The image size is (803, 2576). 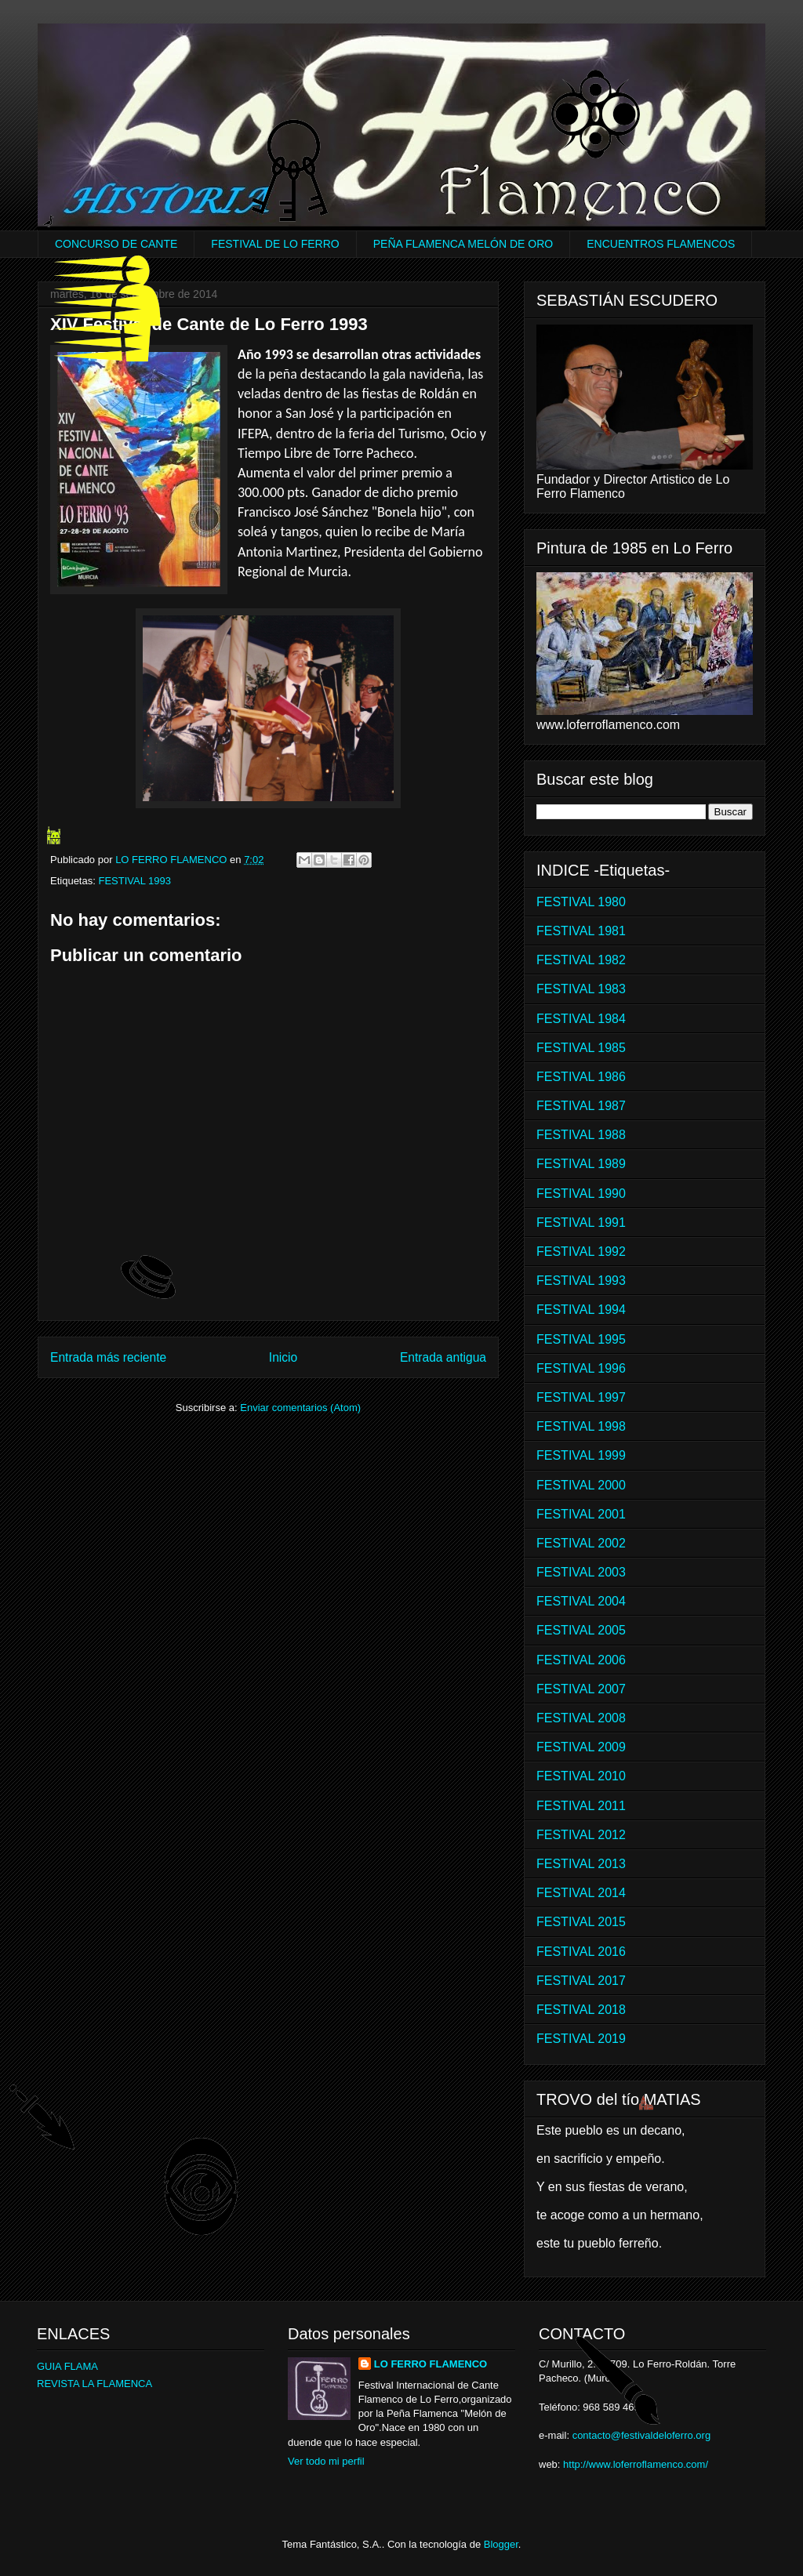 I want to click on attack or melee combat action, so click(x=42, y=2117).